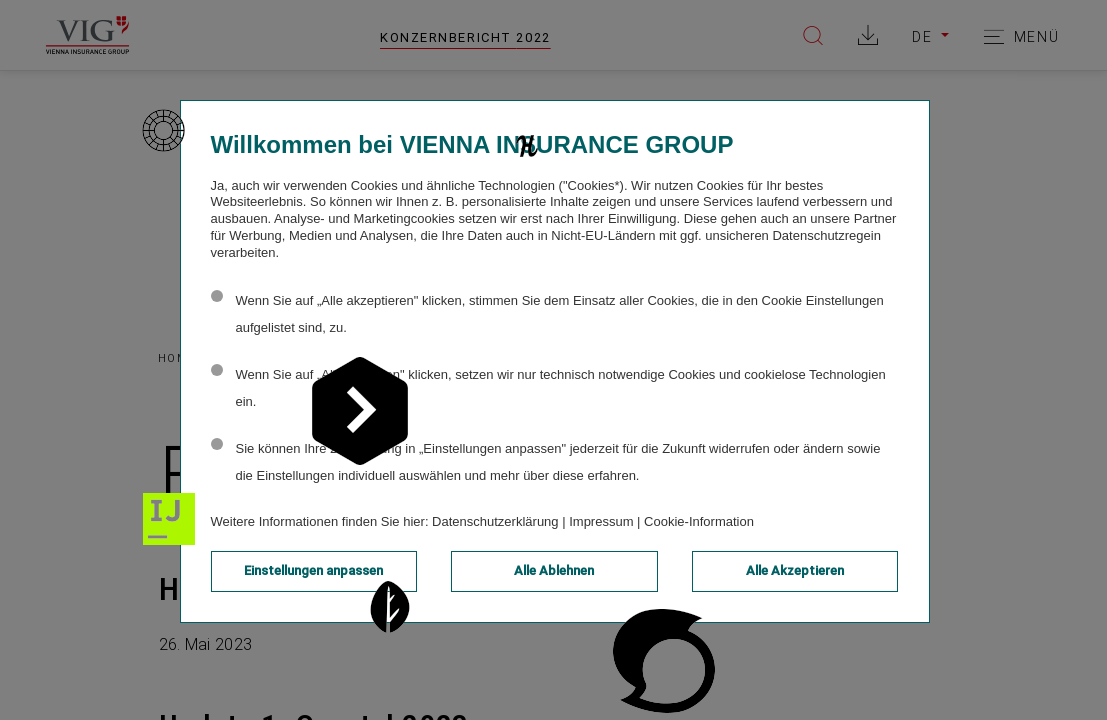  I want to click on visit the Humble Bundle website or store, so click(527, 146).